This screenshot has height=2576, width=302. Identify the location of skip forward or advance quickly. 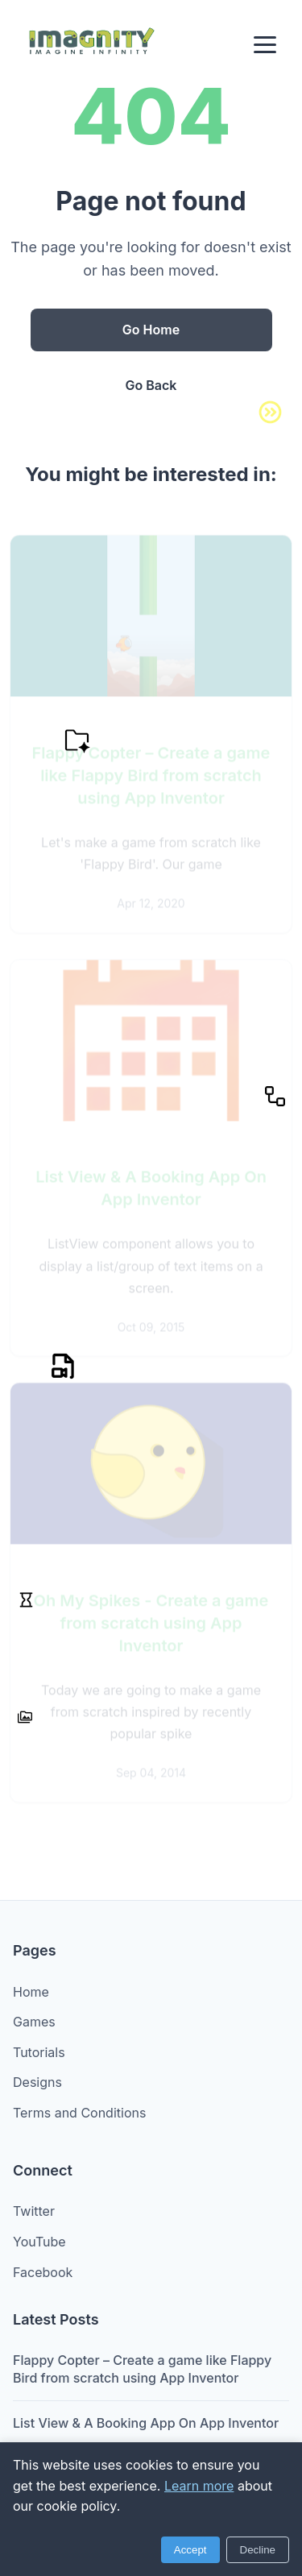
(270, 412).